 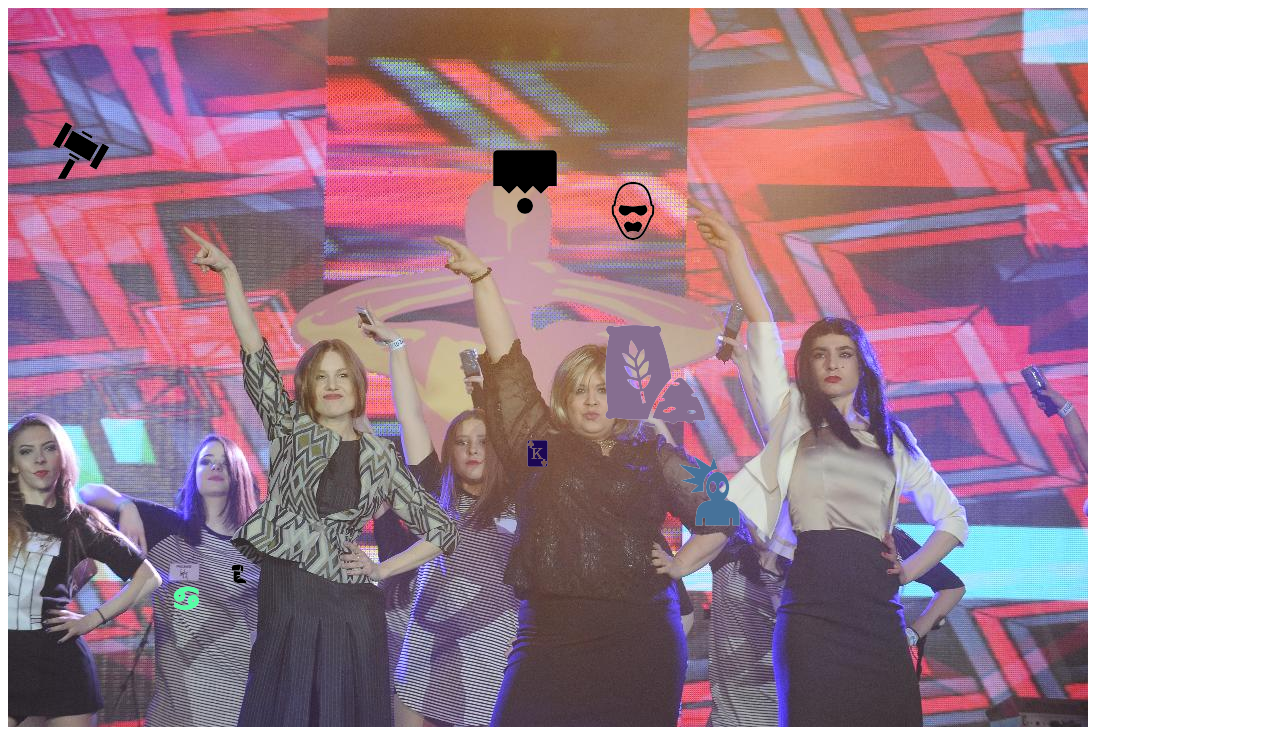 What do you see at coordinates (537, 453) in the screenshot?
I see `king of clubs playing card` at bounding box center [537, 453].